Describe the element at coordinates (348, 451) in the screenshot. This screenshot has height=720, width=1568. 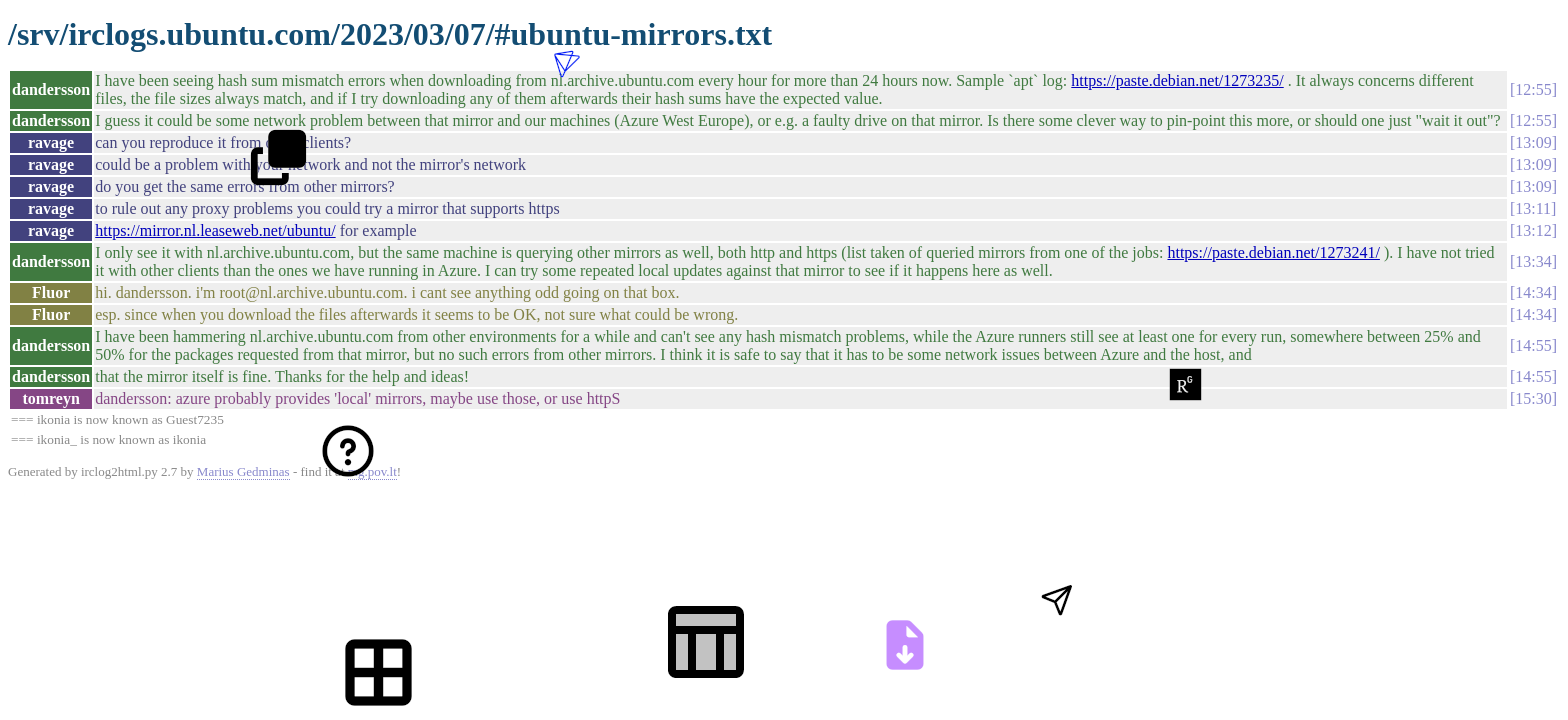
I see `access help or support` at that location.